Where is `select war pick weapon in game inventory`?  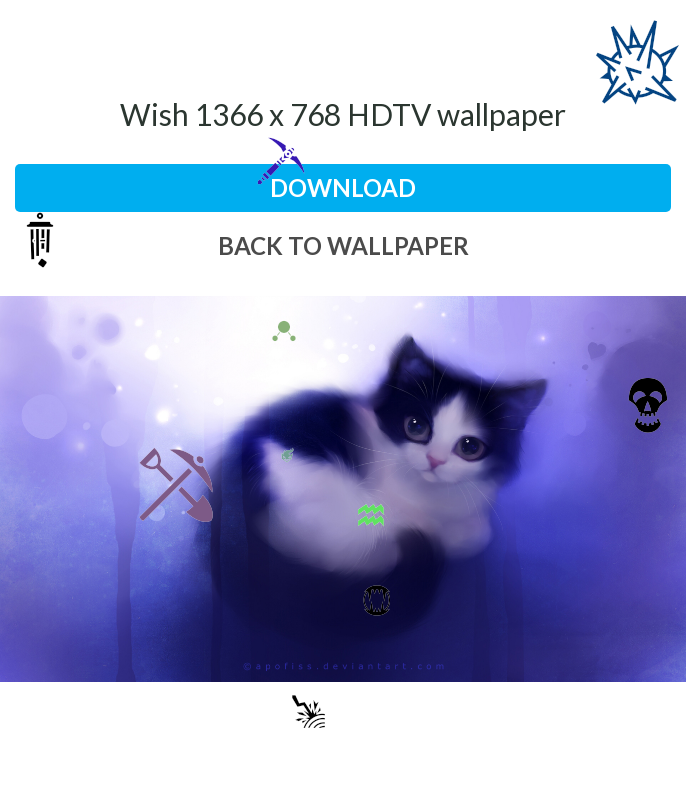
select war pick weapon in game inventory is located at coordinates (281, 161).